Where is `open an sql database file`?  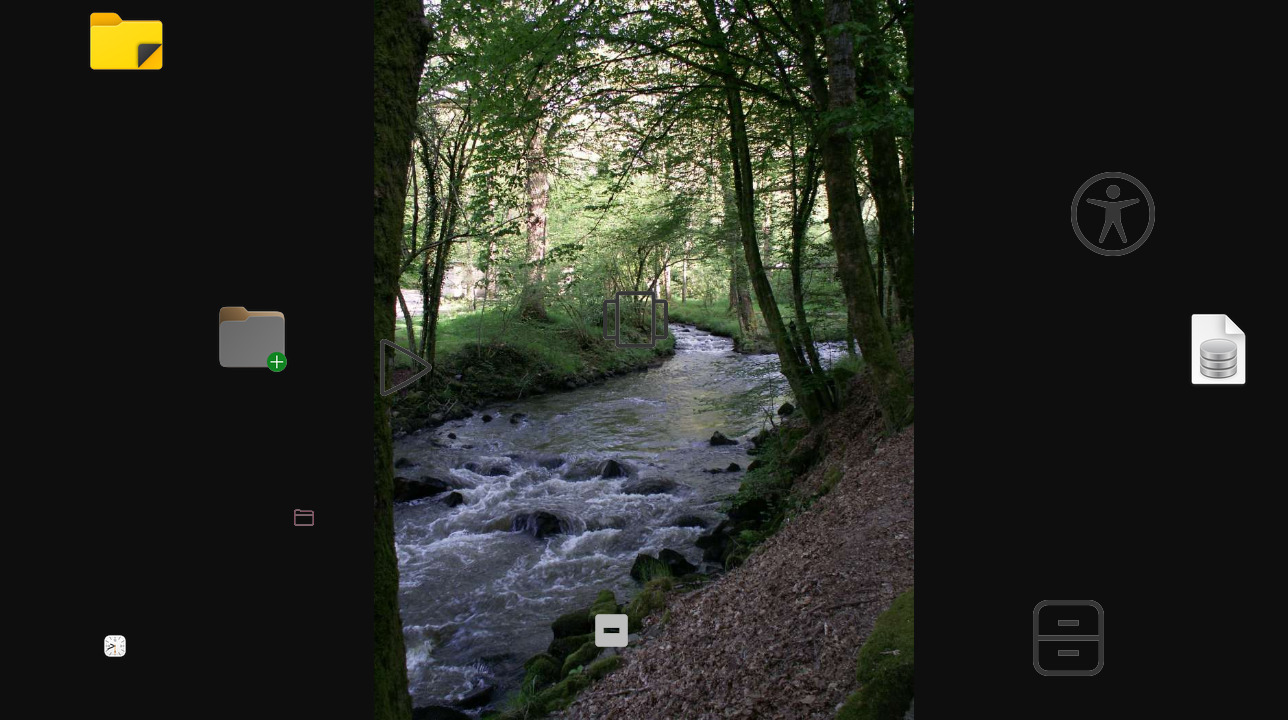 open an sql database file is located at coordinates (1218, 350).